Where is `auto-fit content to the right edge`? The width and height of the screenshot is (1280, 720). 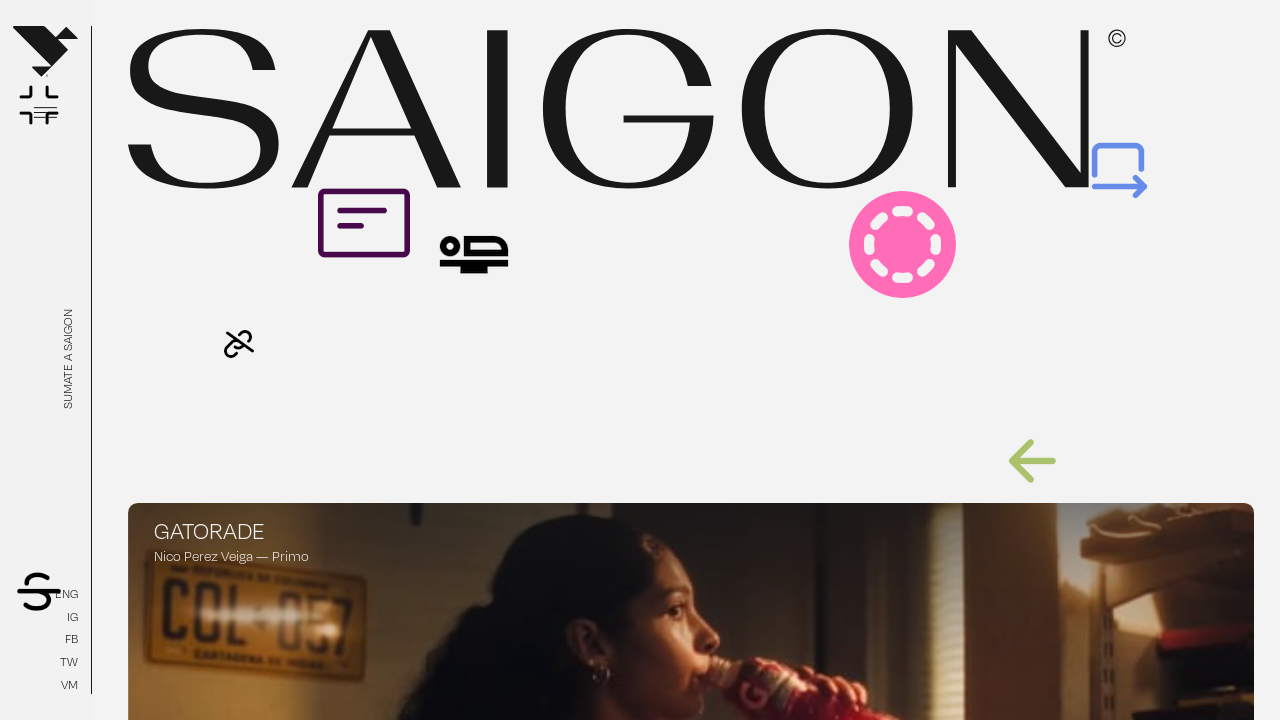
auto-fit content to the right edge is located at coordinates (1118, 169).